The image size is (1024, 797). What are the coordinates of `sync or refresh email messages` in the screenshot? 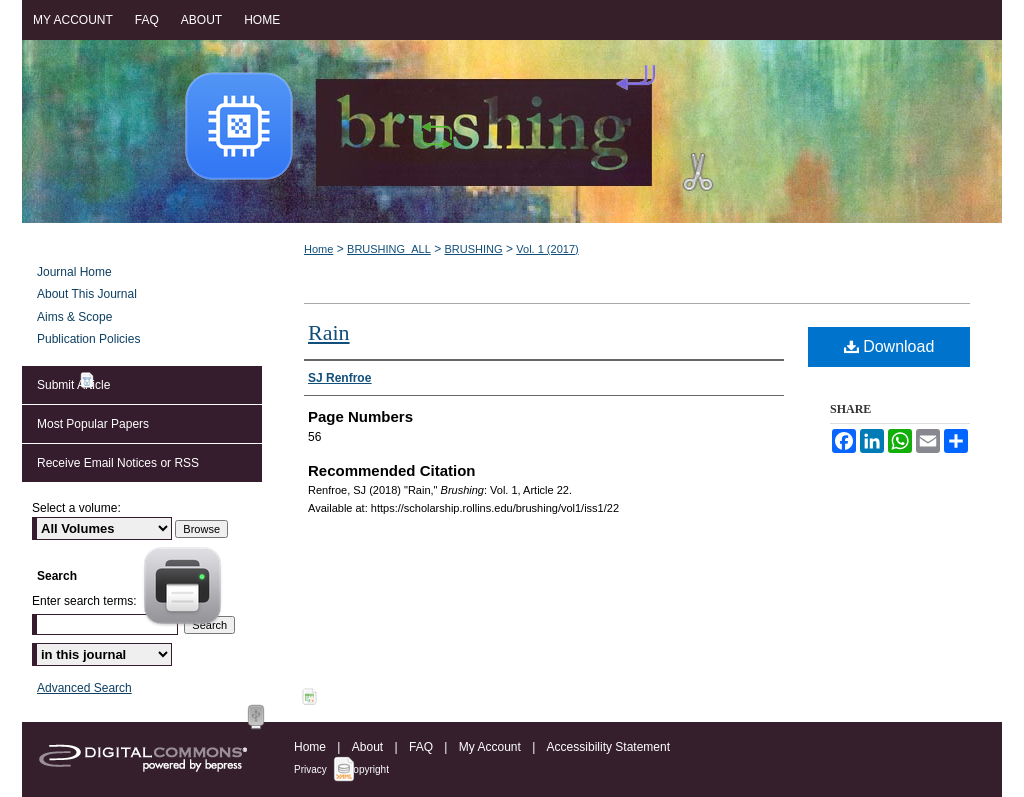 It's located at (436, 135).